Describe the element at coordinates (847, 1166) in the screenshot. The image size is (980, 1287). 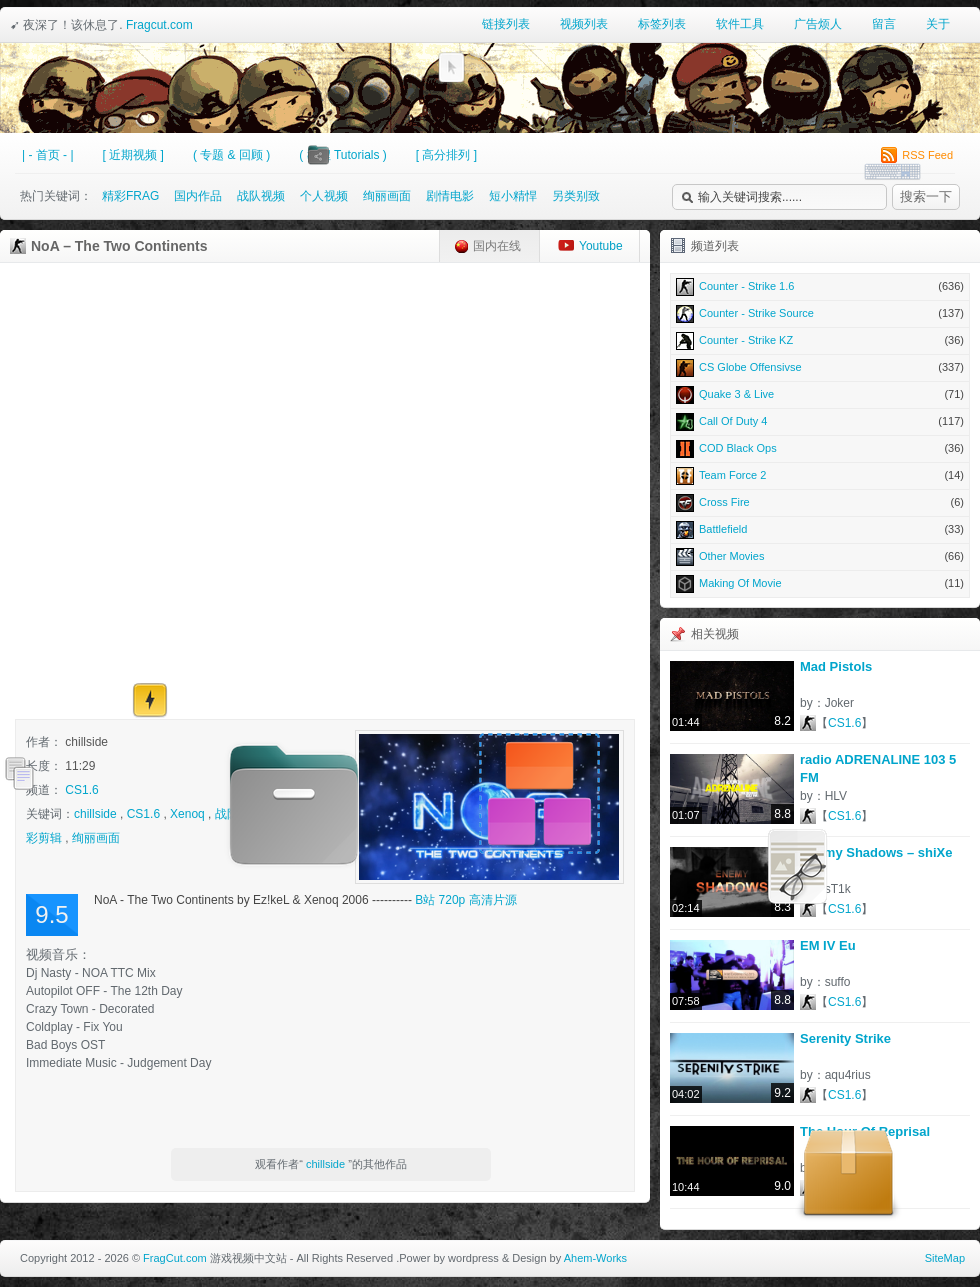
I see `indicates a software package or application bundle` at that location.